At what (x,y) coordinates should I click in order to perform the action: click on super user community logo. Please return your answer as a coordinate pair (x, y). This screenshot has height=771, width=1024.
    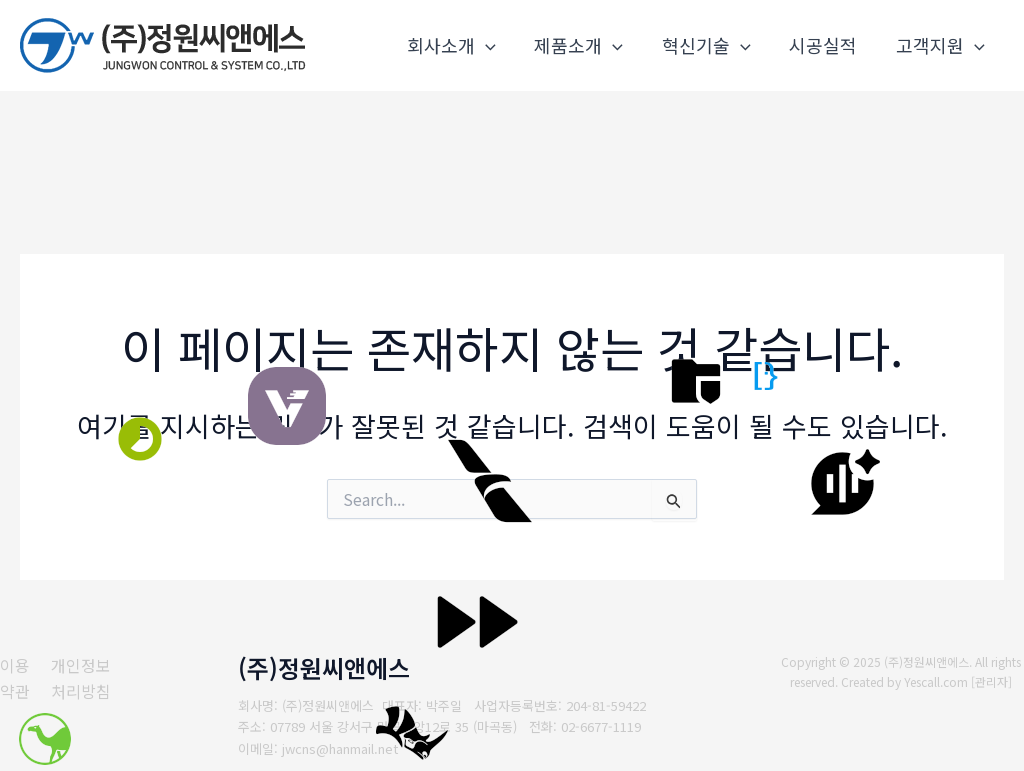
    Looking at the image, I should click on (766, 376).